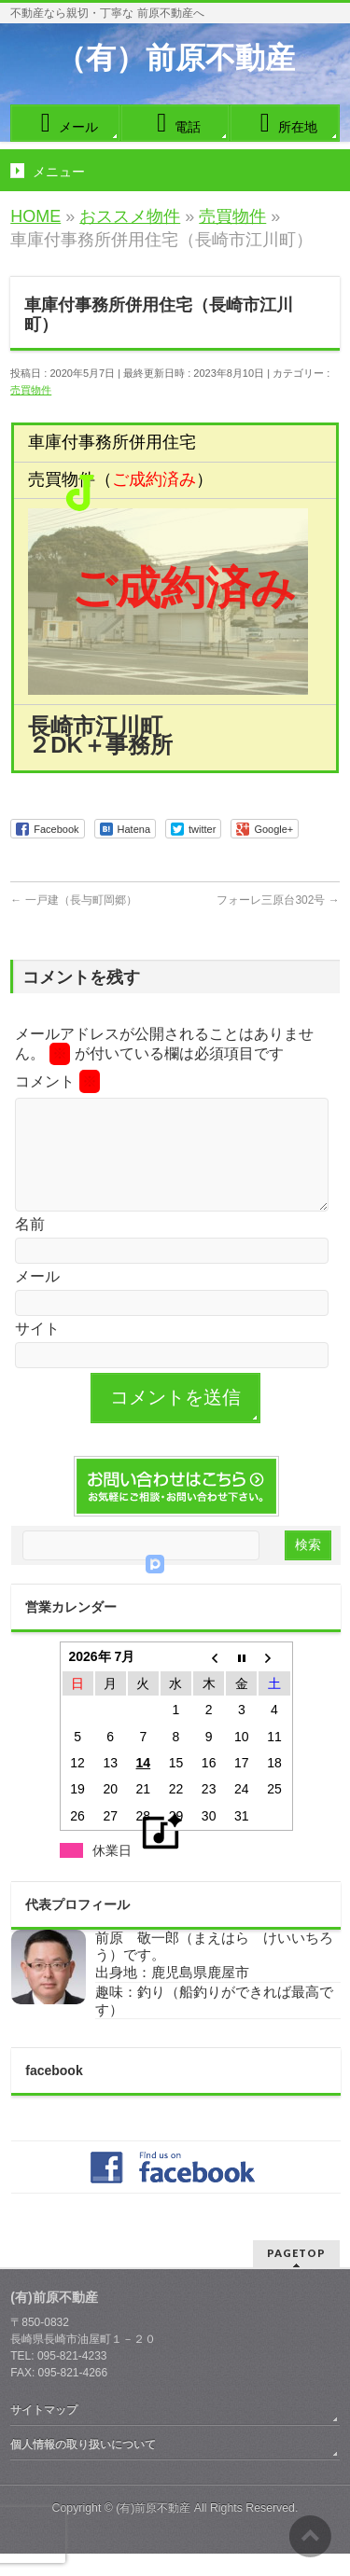 This screenshot has height=2576, width=350. Describe the element at coordinates (79, 492) in the screenshot. I see `open Joplin note-taking app` at that location.